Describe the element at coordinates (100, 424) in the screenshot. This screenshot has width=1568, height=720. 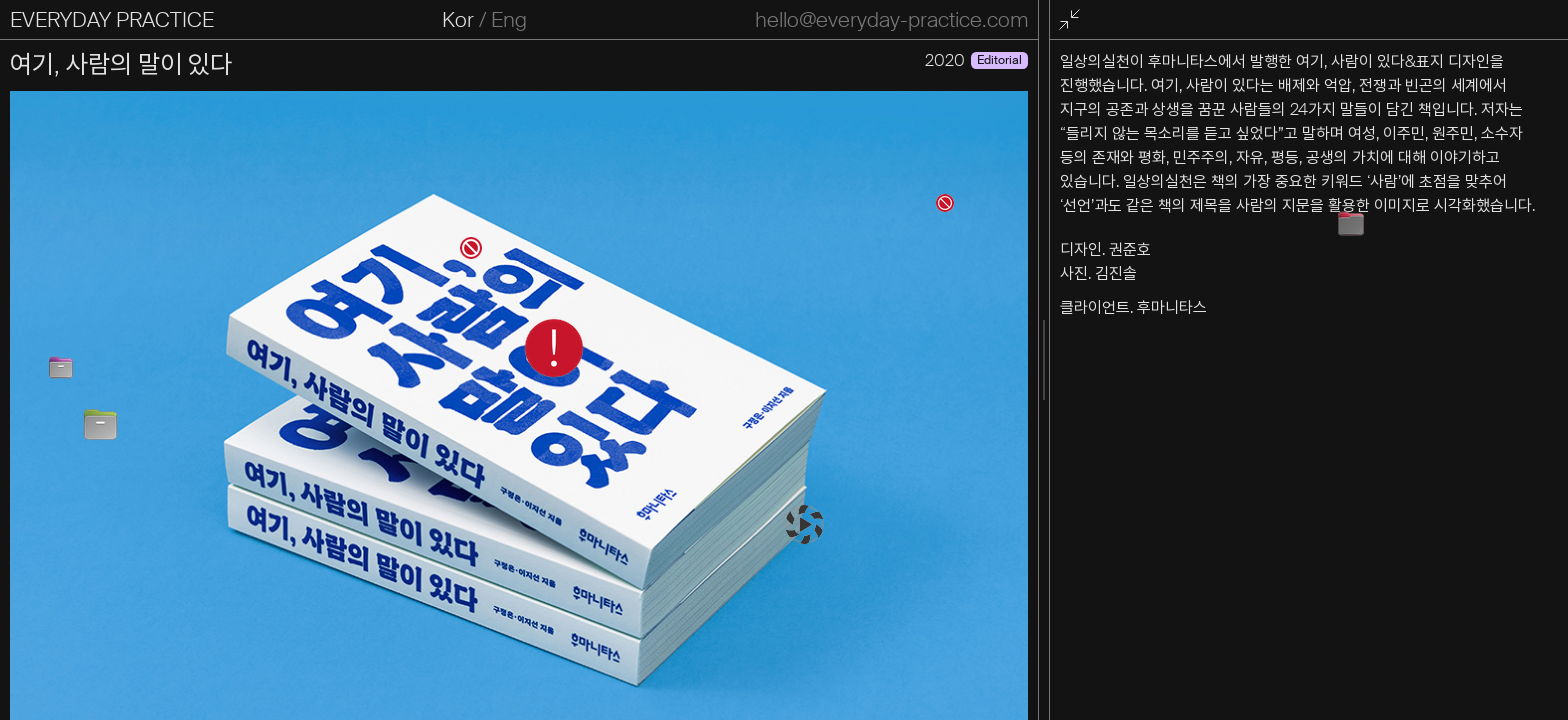
I see `open the file manager app` at that location.